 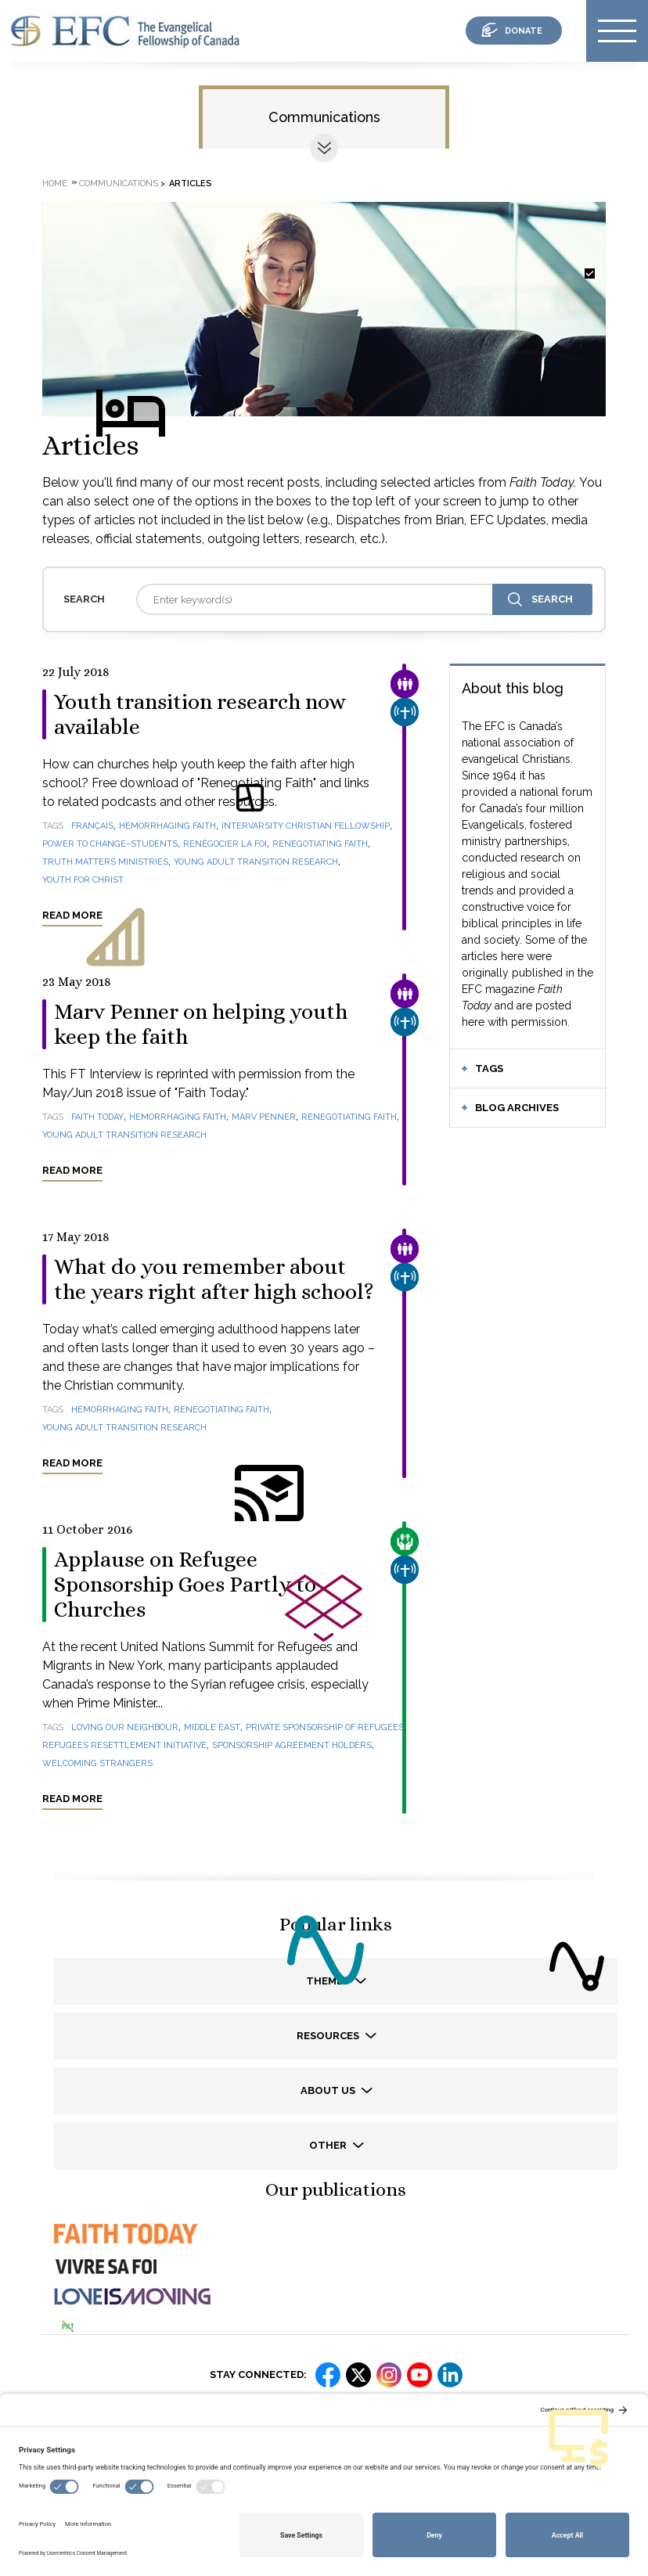 I want to click on access dropbox cloud storage, so click(x=323, y=1604).